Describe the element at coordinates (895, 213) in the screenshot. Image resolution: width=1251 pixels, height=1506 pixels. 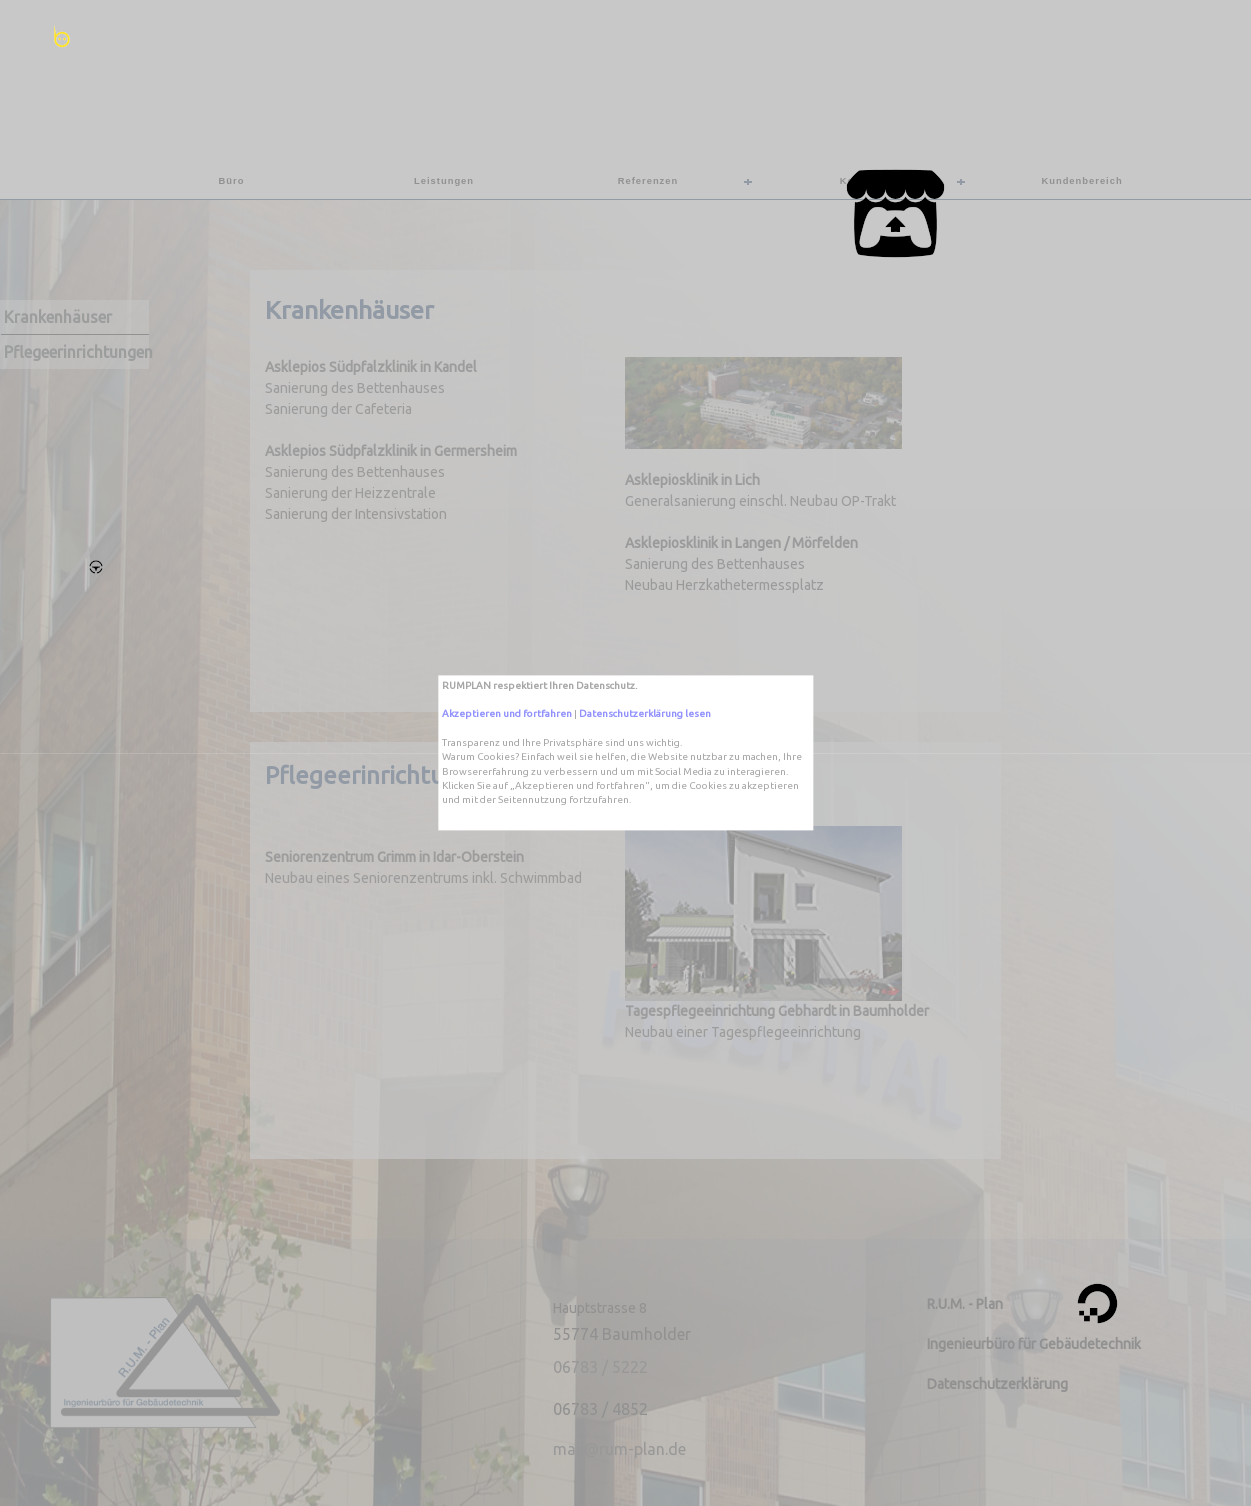
I see `visit itch.io indie game marketplace` at that location.